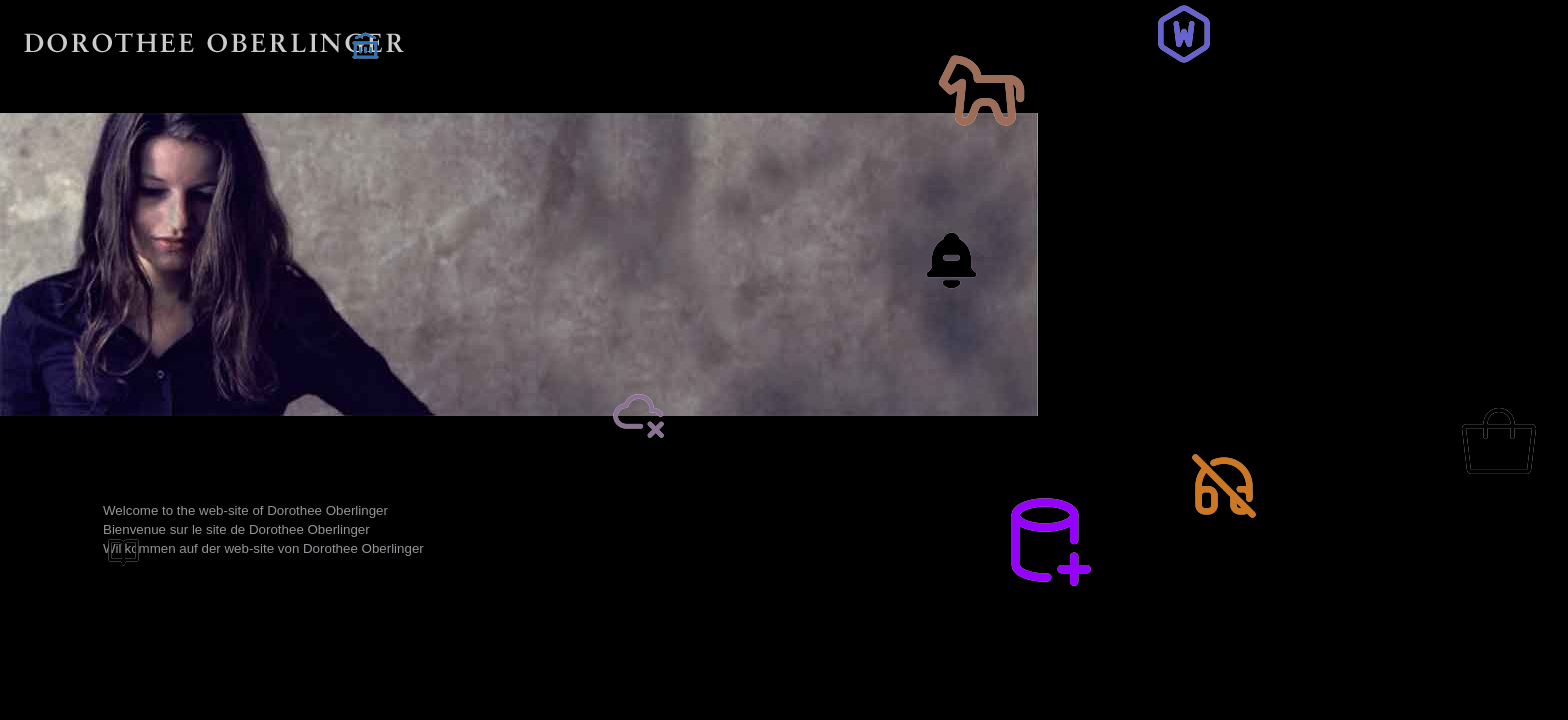 This screenshot has width=1568, height=720. Describe the element at coordinates (123, 550) in the screenshot. I see `open reading mode or e-reader` at that location.